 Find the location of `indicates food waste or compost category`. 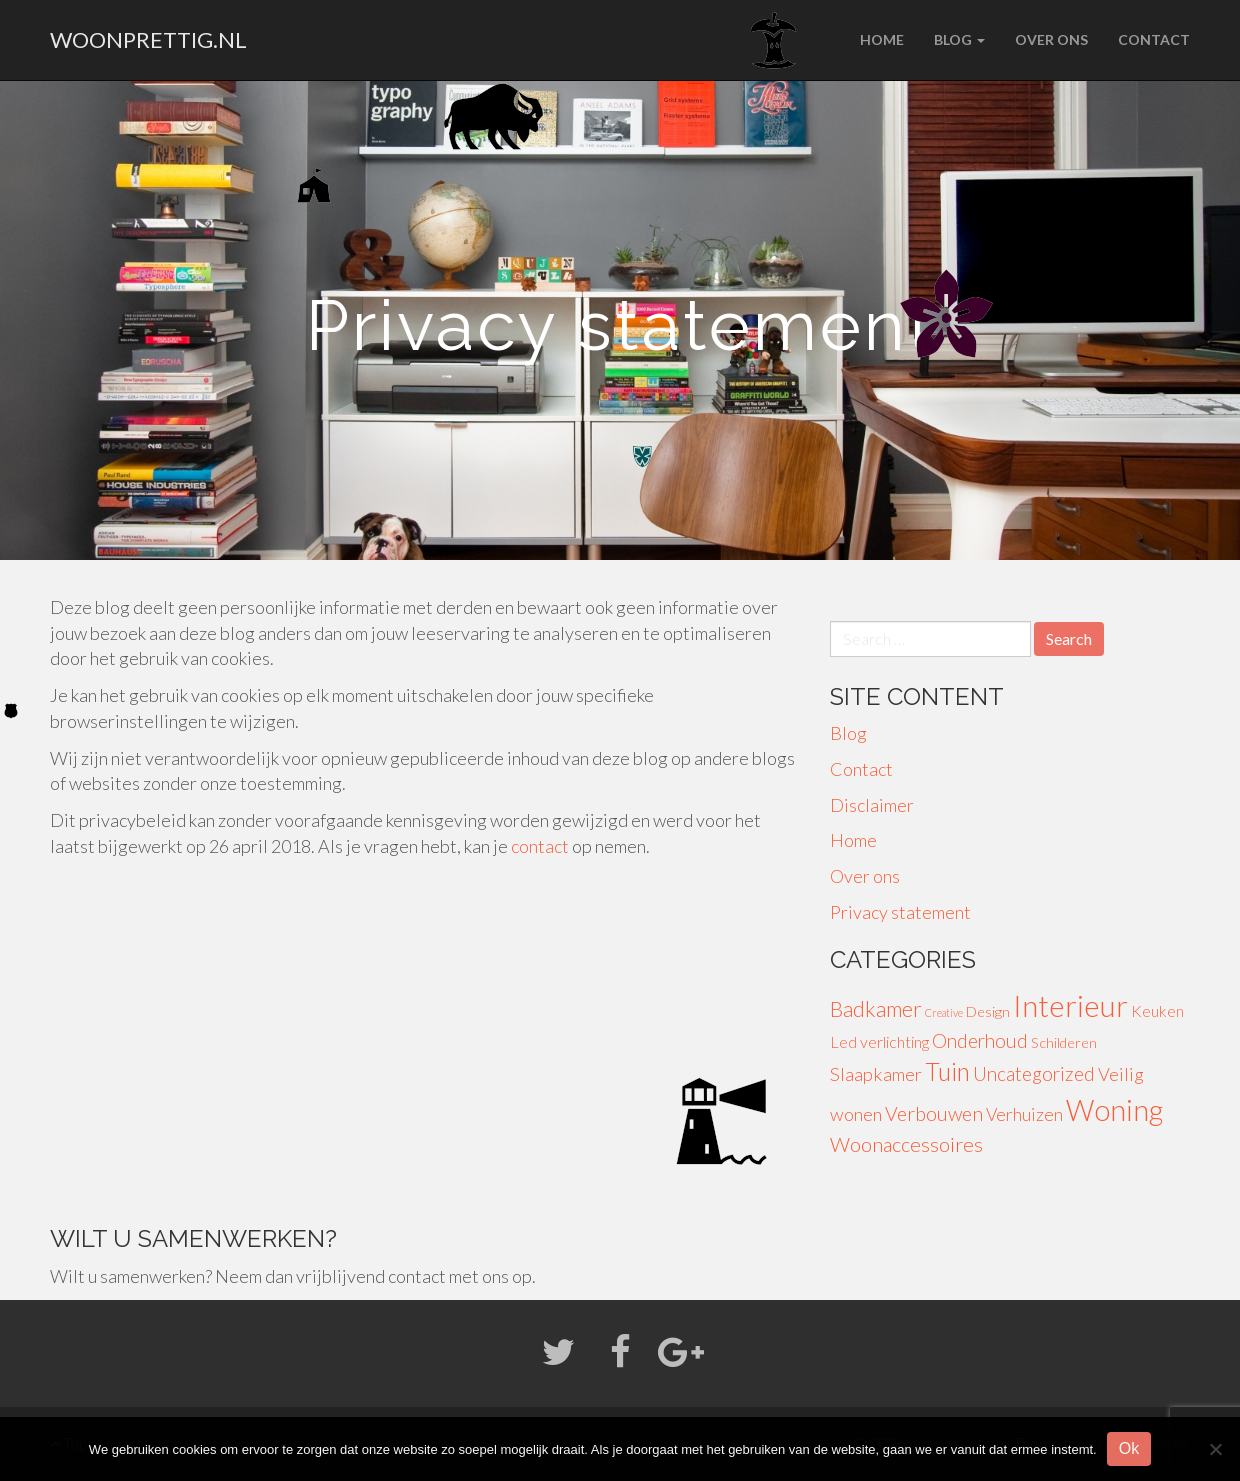

indicates food waste or compost category is located at coordinates (773, 40).